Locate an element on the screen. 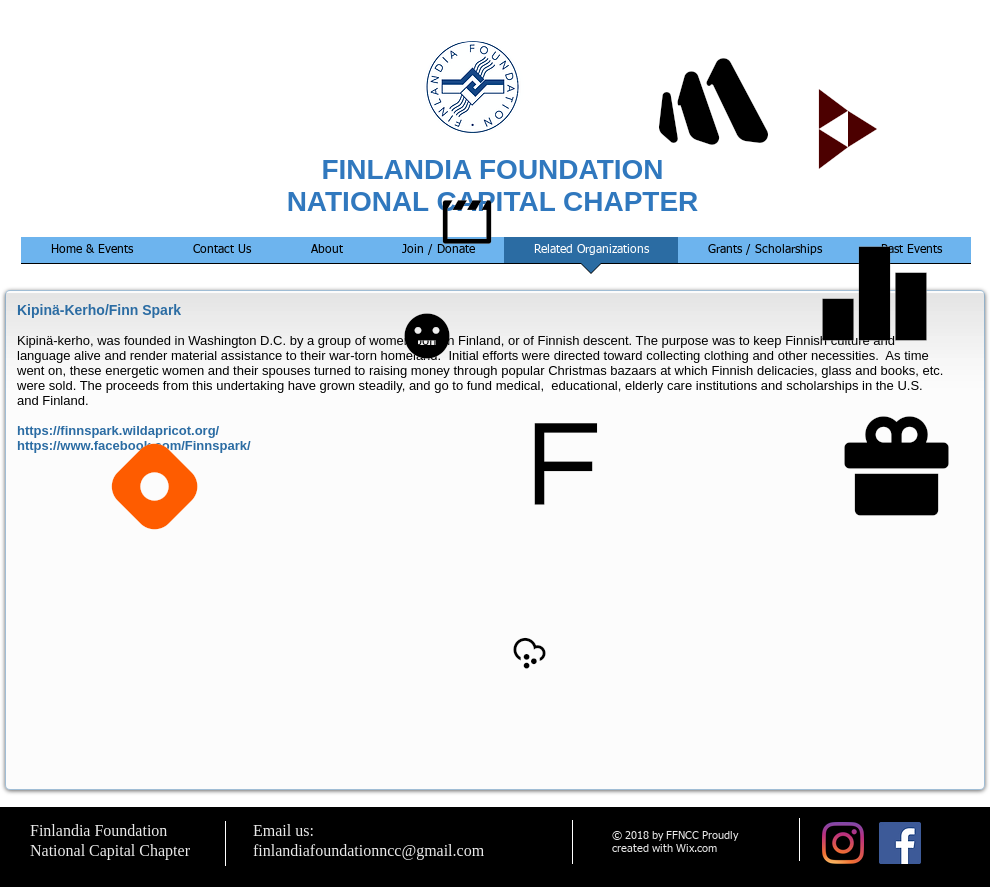 This screenshot has width=990, height=890. visit hashnode developer blog platform is located at coordinates (154, 486).